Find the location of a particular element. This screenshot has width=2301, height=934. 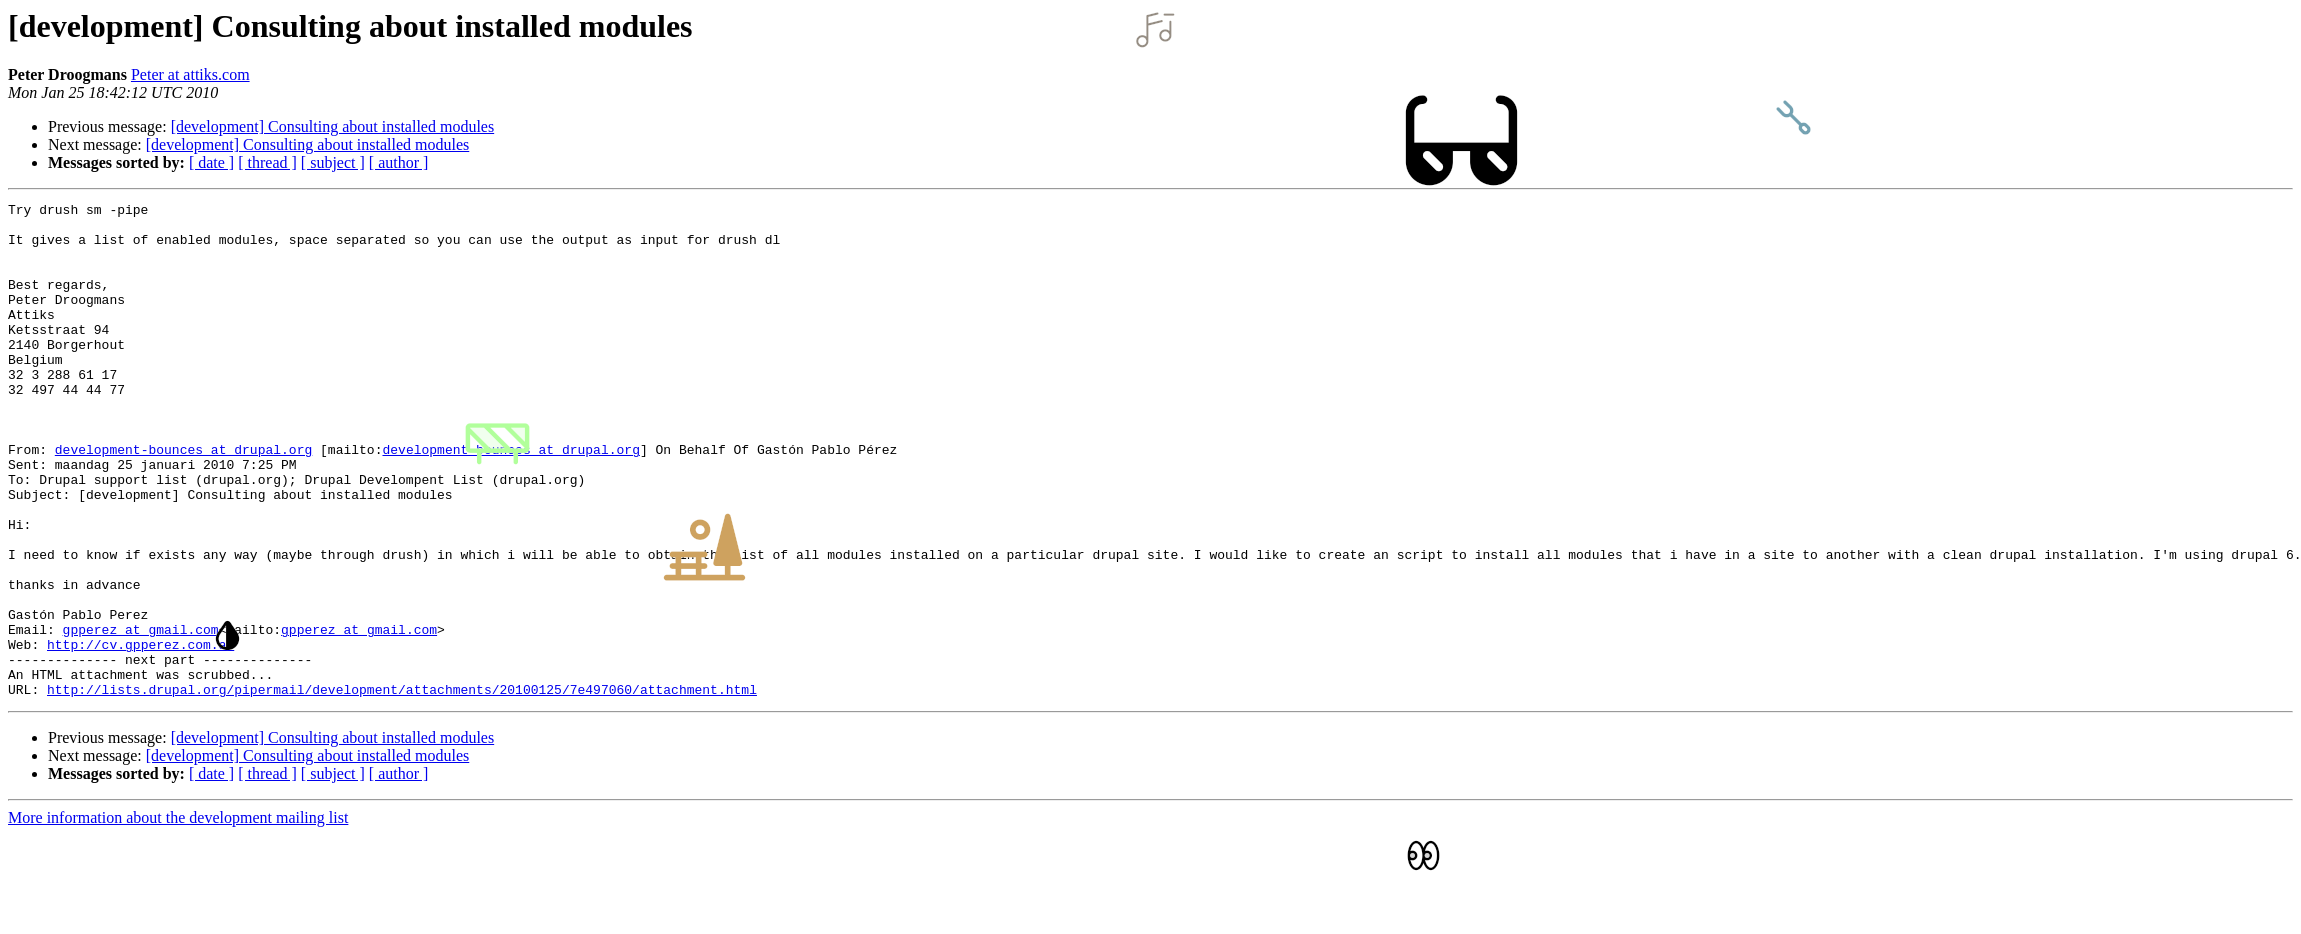

indicates a blocked or restricted area is located at coordinates (497, 441).